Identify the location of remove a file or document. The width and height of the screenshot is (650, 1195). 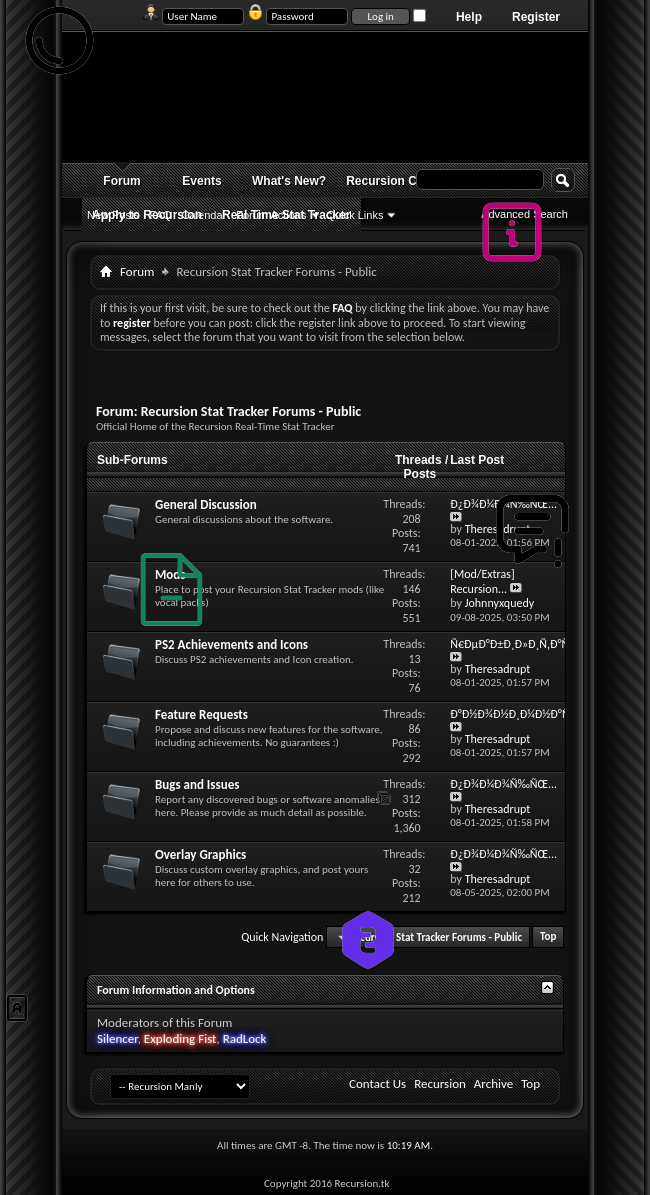
(171, 589).